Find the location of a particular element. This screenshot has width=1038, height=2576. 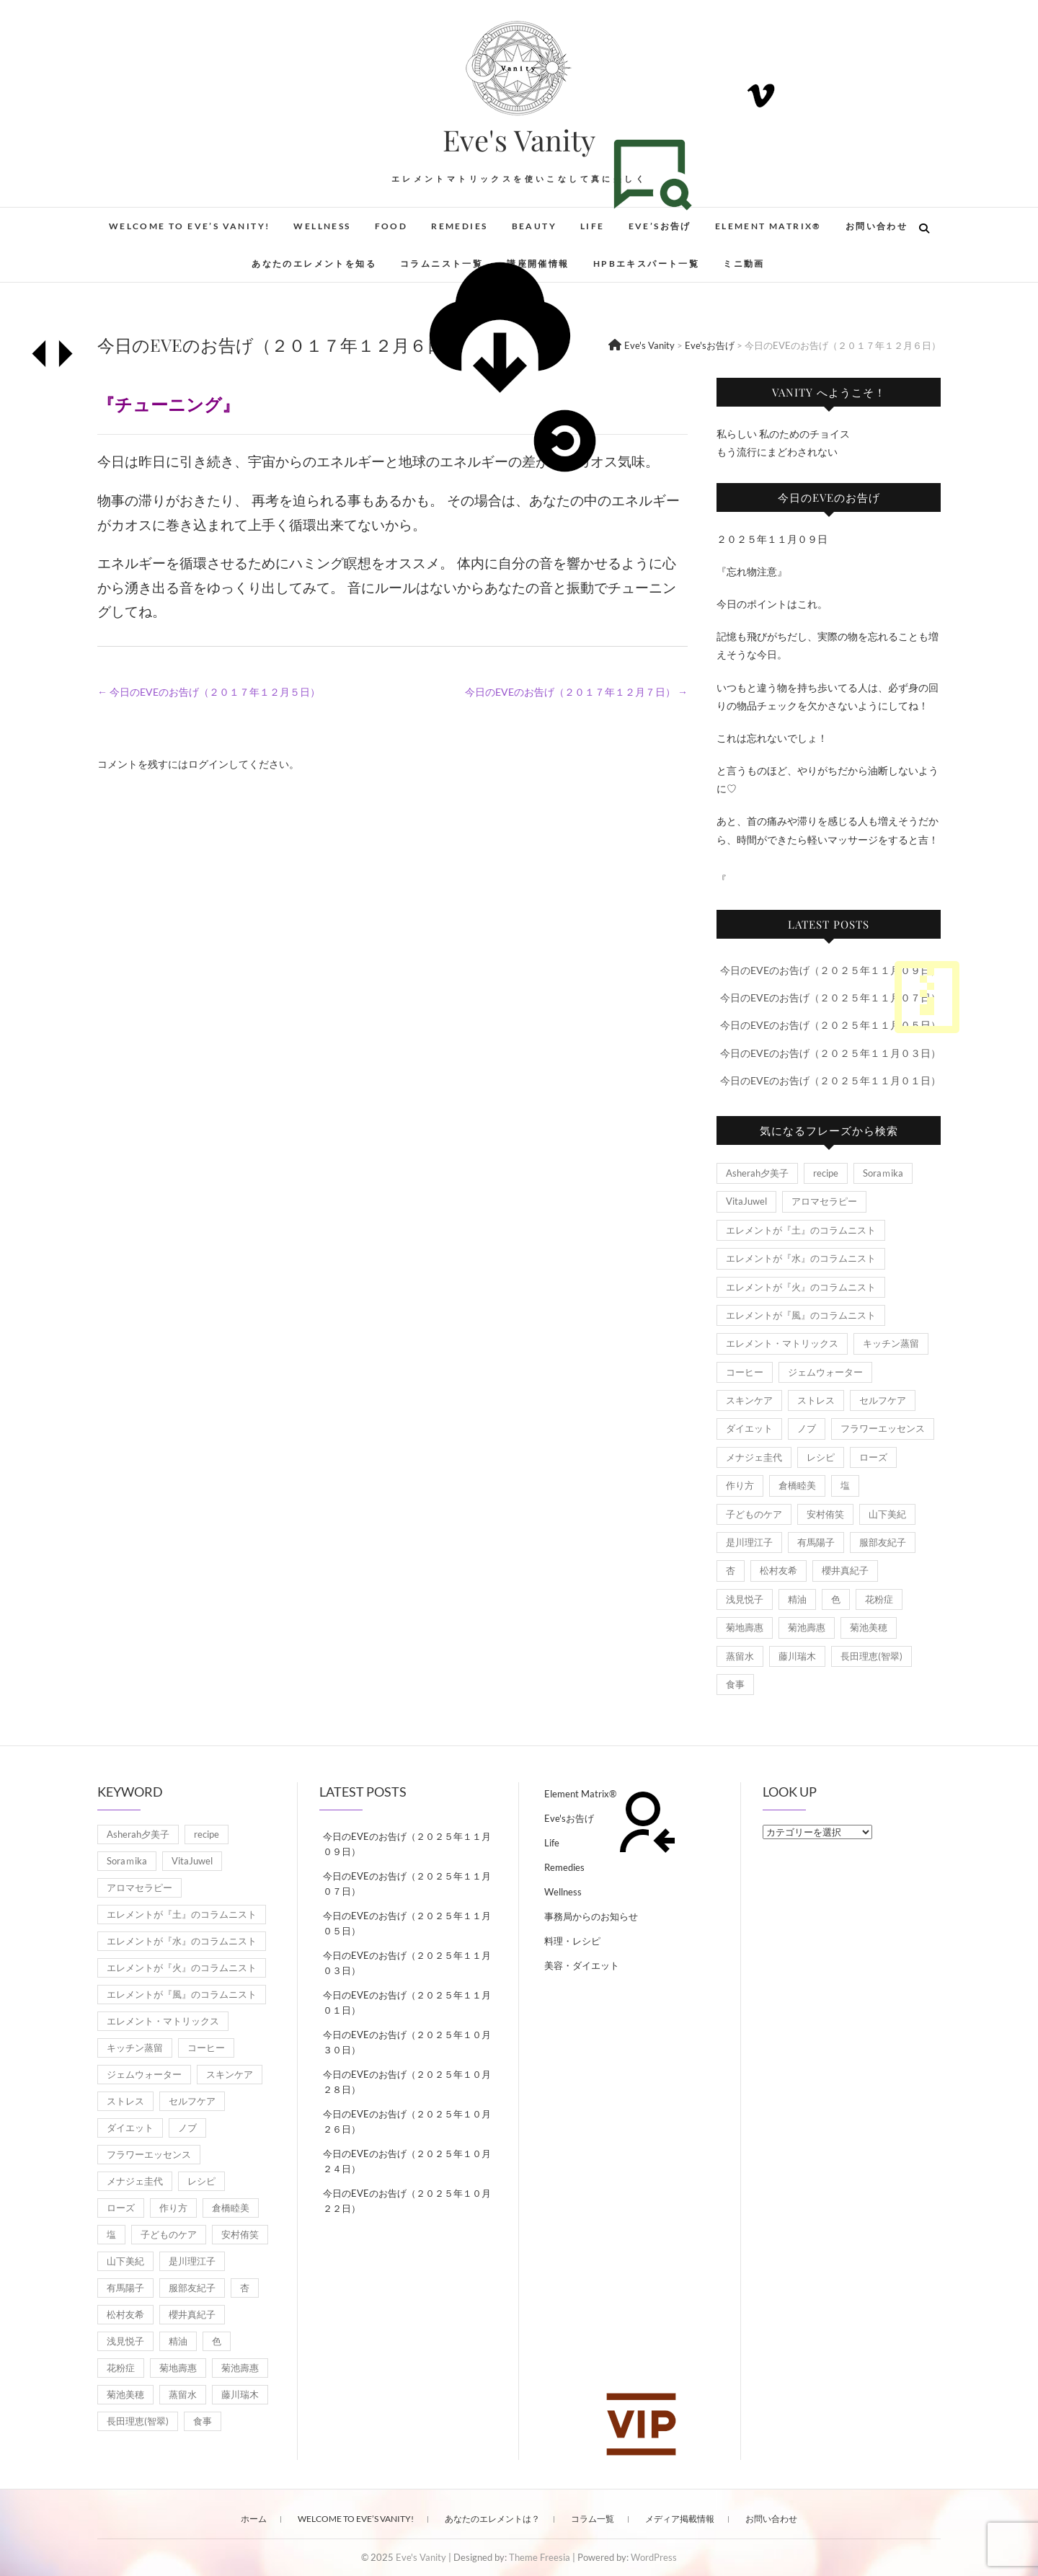

expand content horizontally is located at coordinates (52, 353).